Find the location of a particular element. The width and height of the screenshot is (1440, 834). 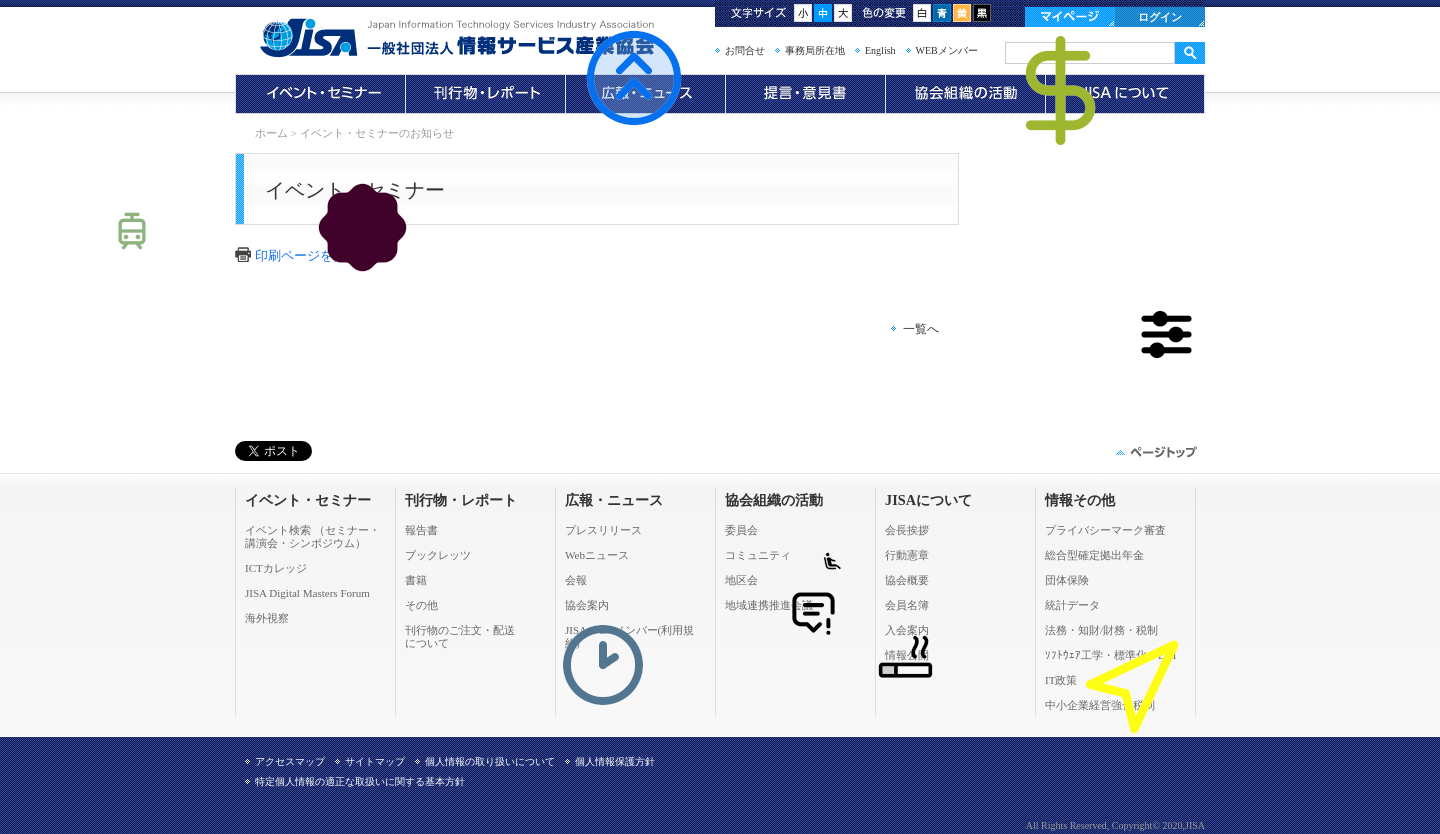

view account balance or financial information is located at coordinates (1060, 90).